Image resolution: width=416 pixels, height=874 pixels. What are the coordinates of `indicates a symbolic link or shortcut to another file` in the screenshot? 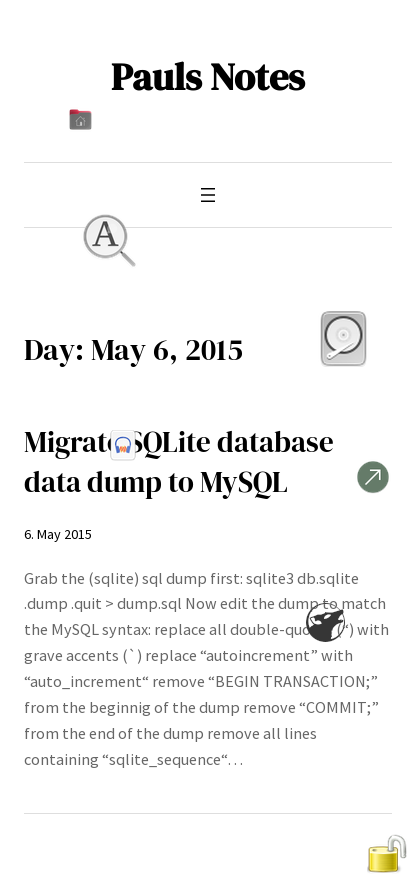 It's located at (373, 477).